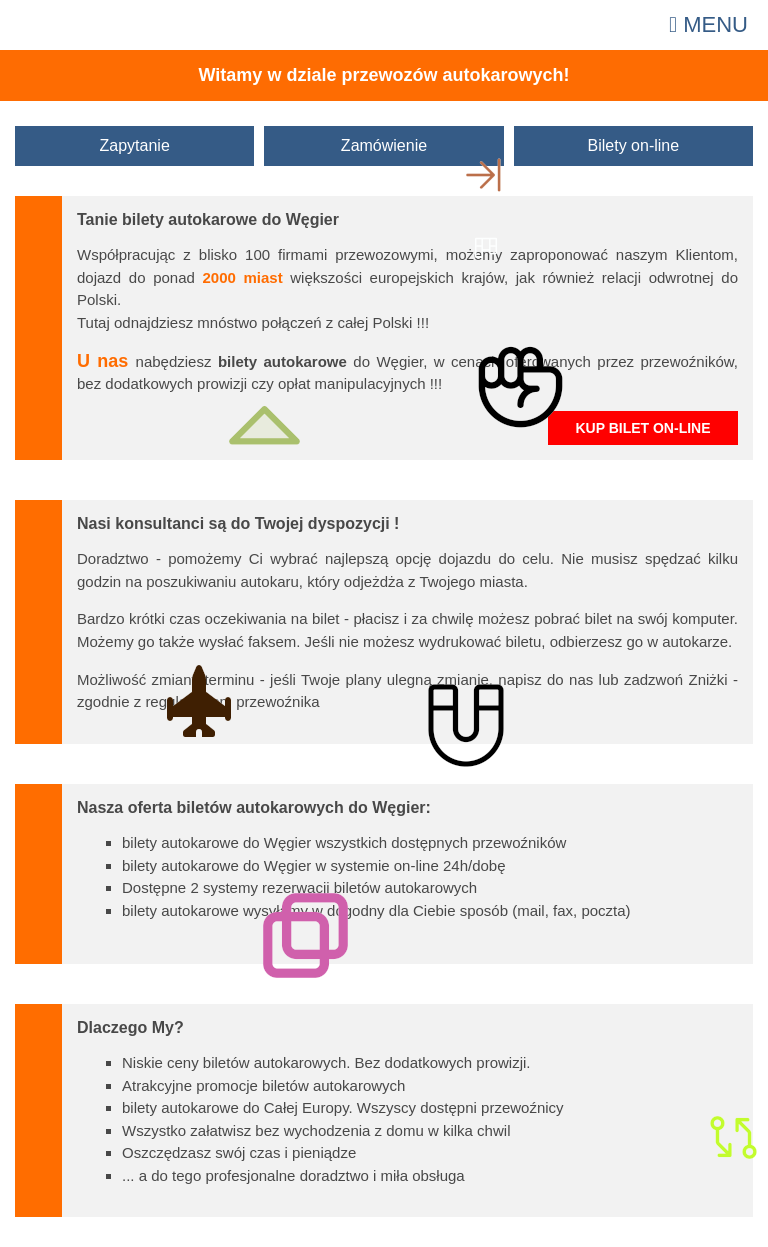  Describe the element at coordinates (264, 428) in the screenshot. I see `collapse an expanded section` at that location.